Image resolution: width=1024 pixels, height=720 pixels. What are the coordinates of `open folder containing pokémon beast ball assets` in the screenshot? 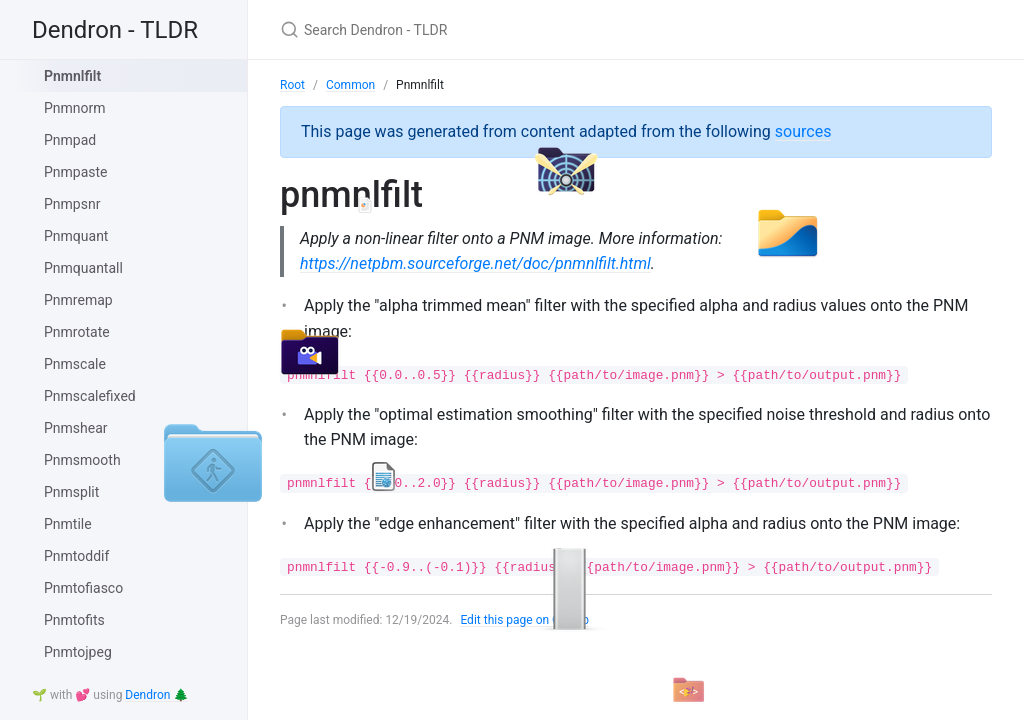 It's located at (566, 171).